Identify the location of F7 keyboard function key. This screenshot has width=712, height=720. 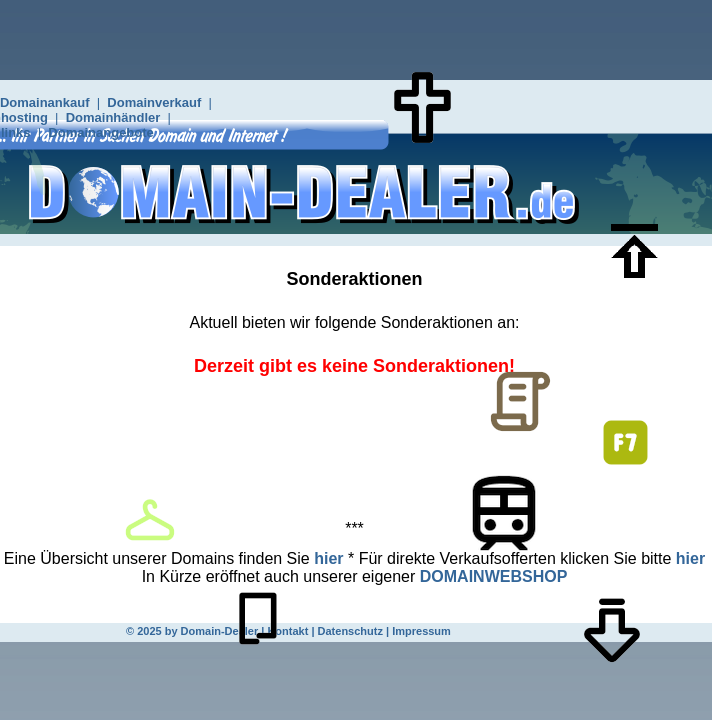
(625, 442).